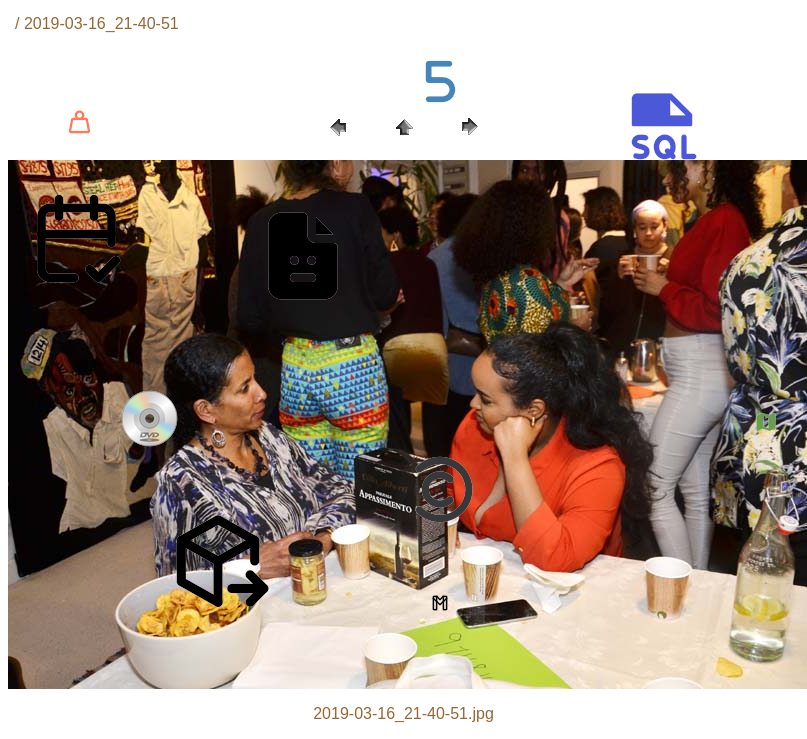  I want to click on comedy central brand logo, so click(443, 489).